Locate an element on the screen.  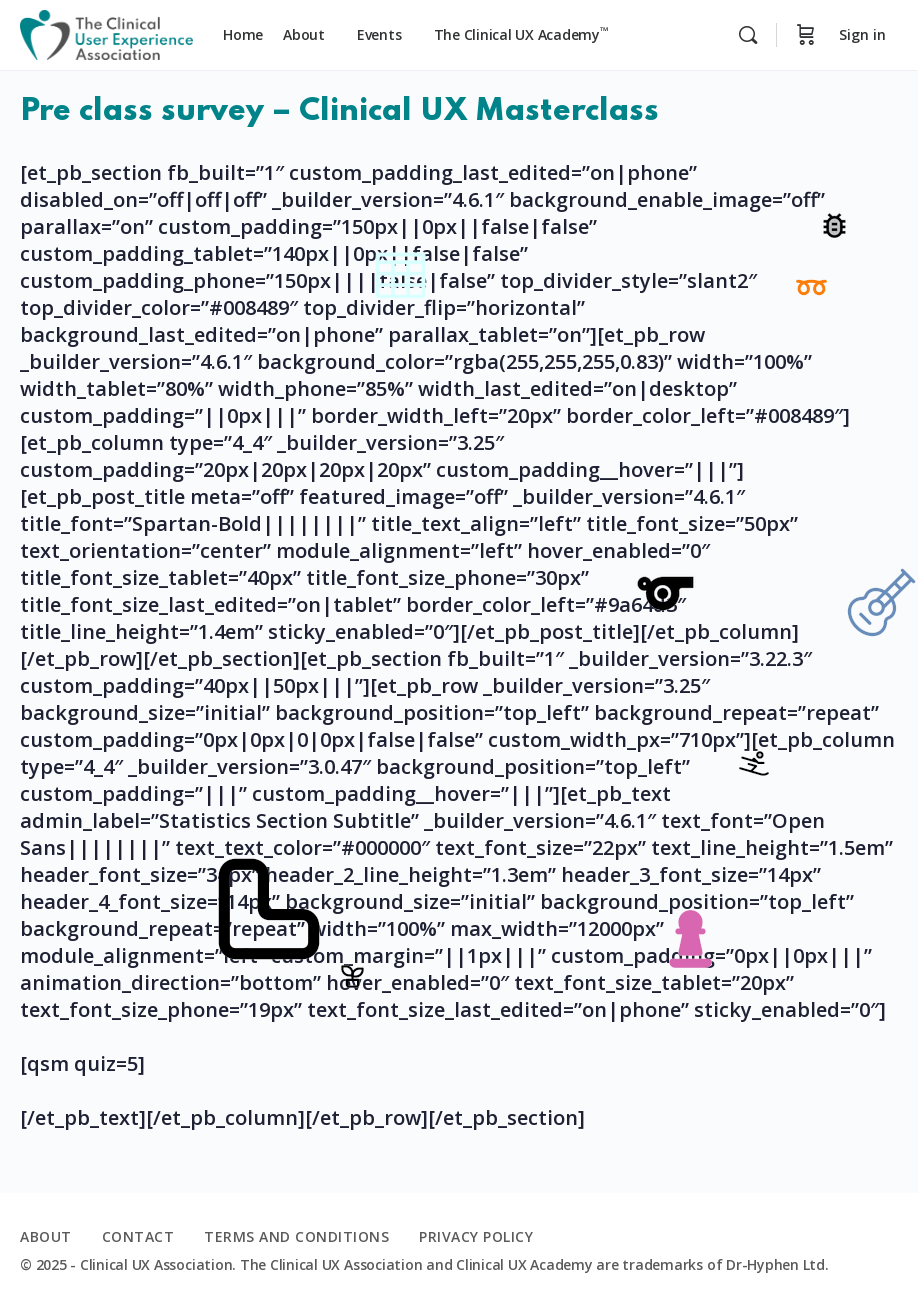
access sports features or content is located at coordinates (665, 593).